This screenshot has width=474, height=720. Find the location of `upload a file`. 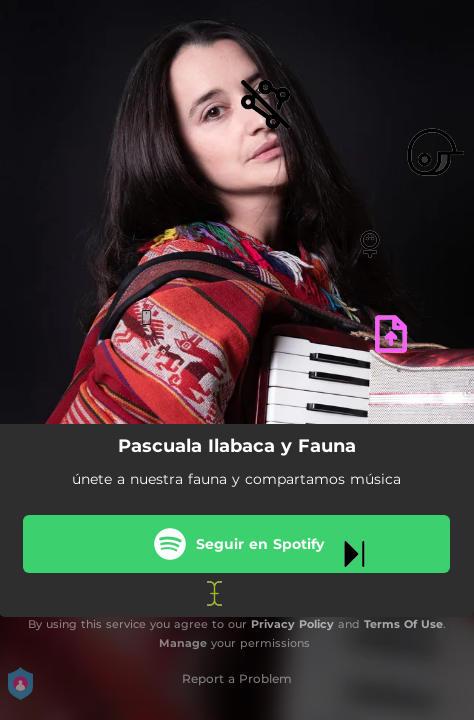

upload a file is located at coordinates (391, 334).